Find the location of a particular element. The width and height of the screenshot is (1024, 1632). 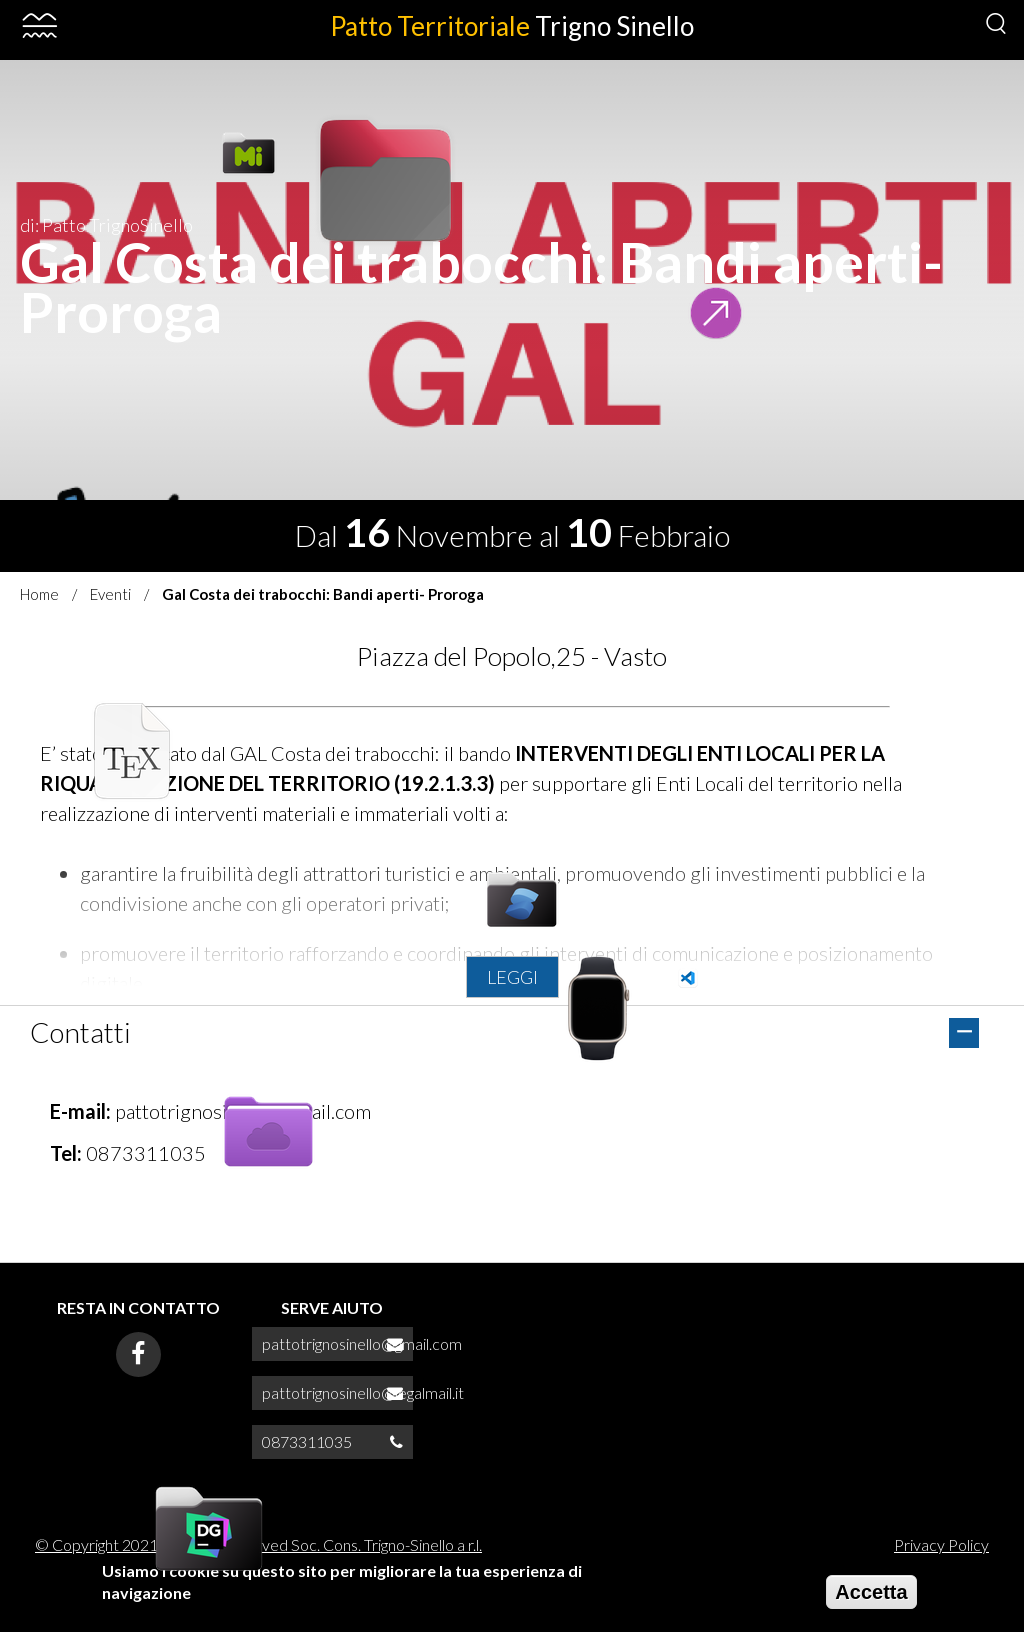

access cloud-synced files and folders is located at coordinates (268, 1131).